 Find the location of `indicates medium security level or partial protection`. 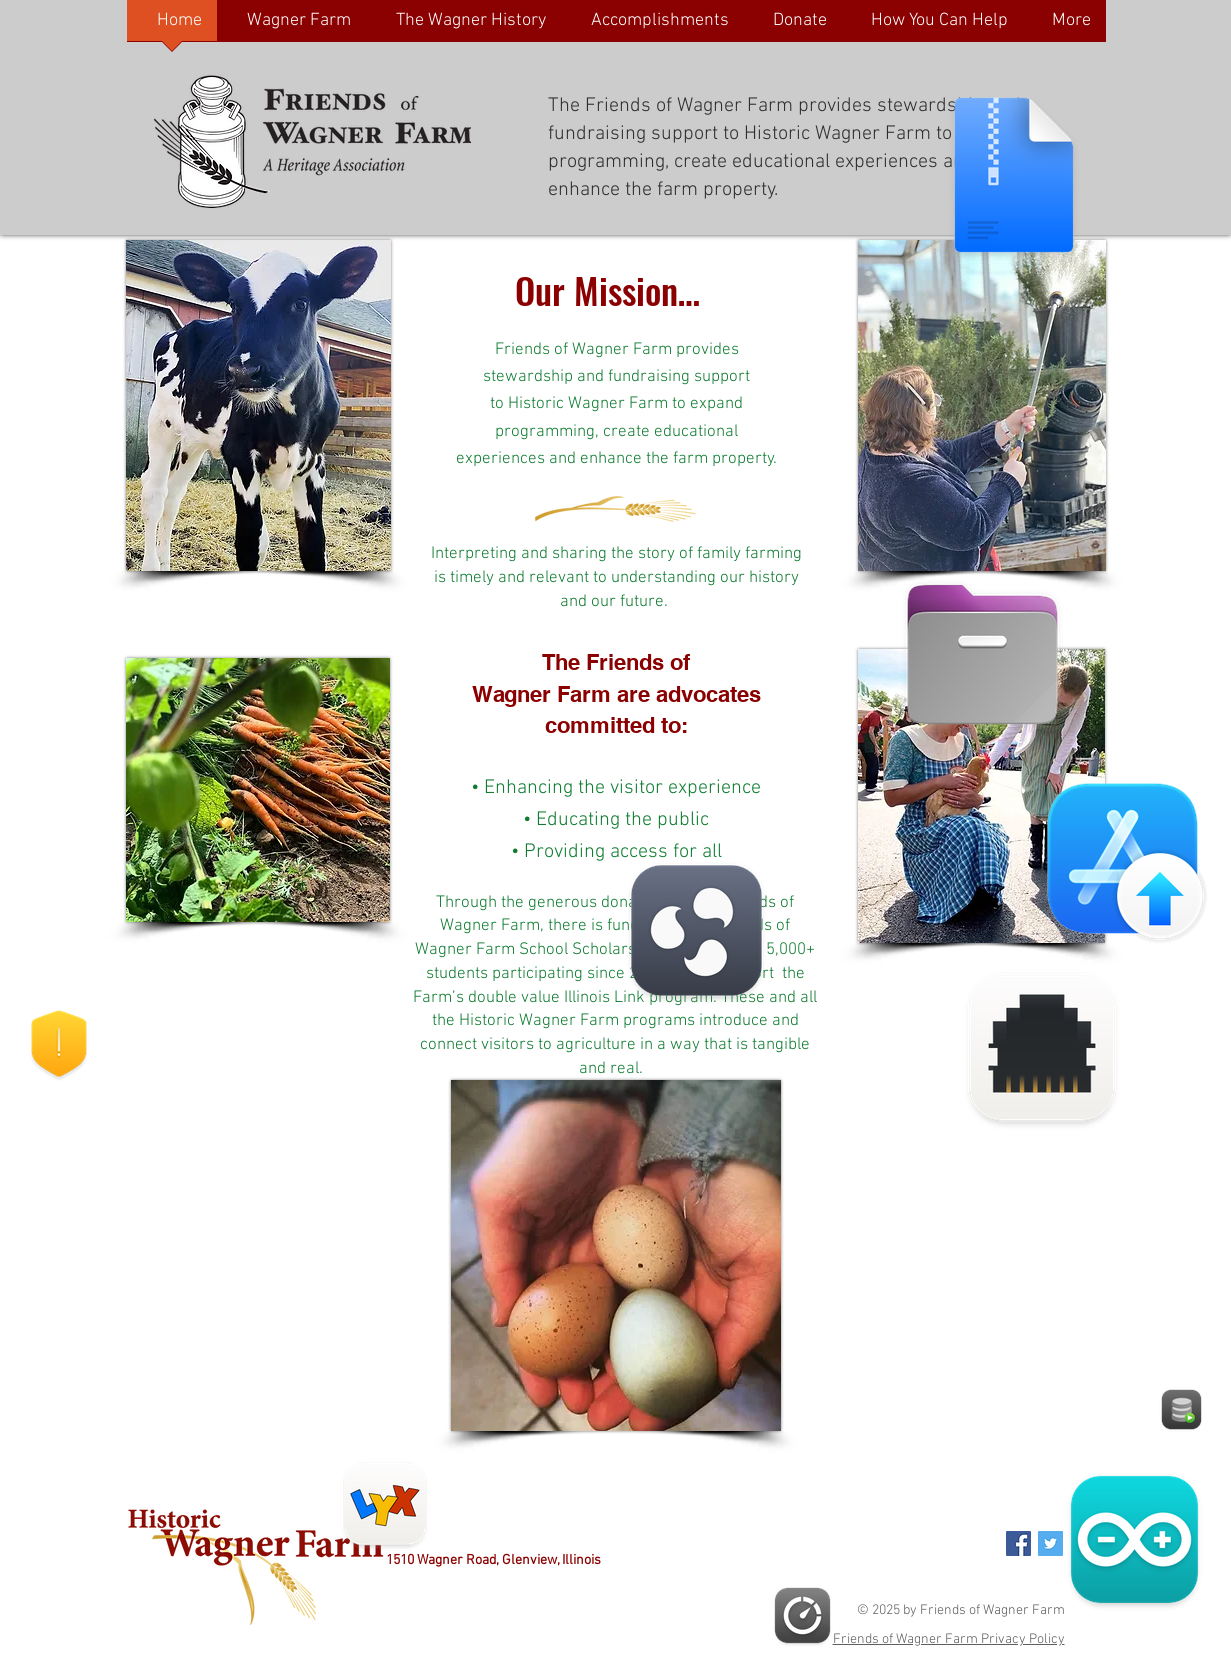

indicates medium security level or partial protection is located at coordinates (59, 1046).